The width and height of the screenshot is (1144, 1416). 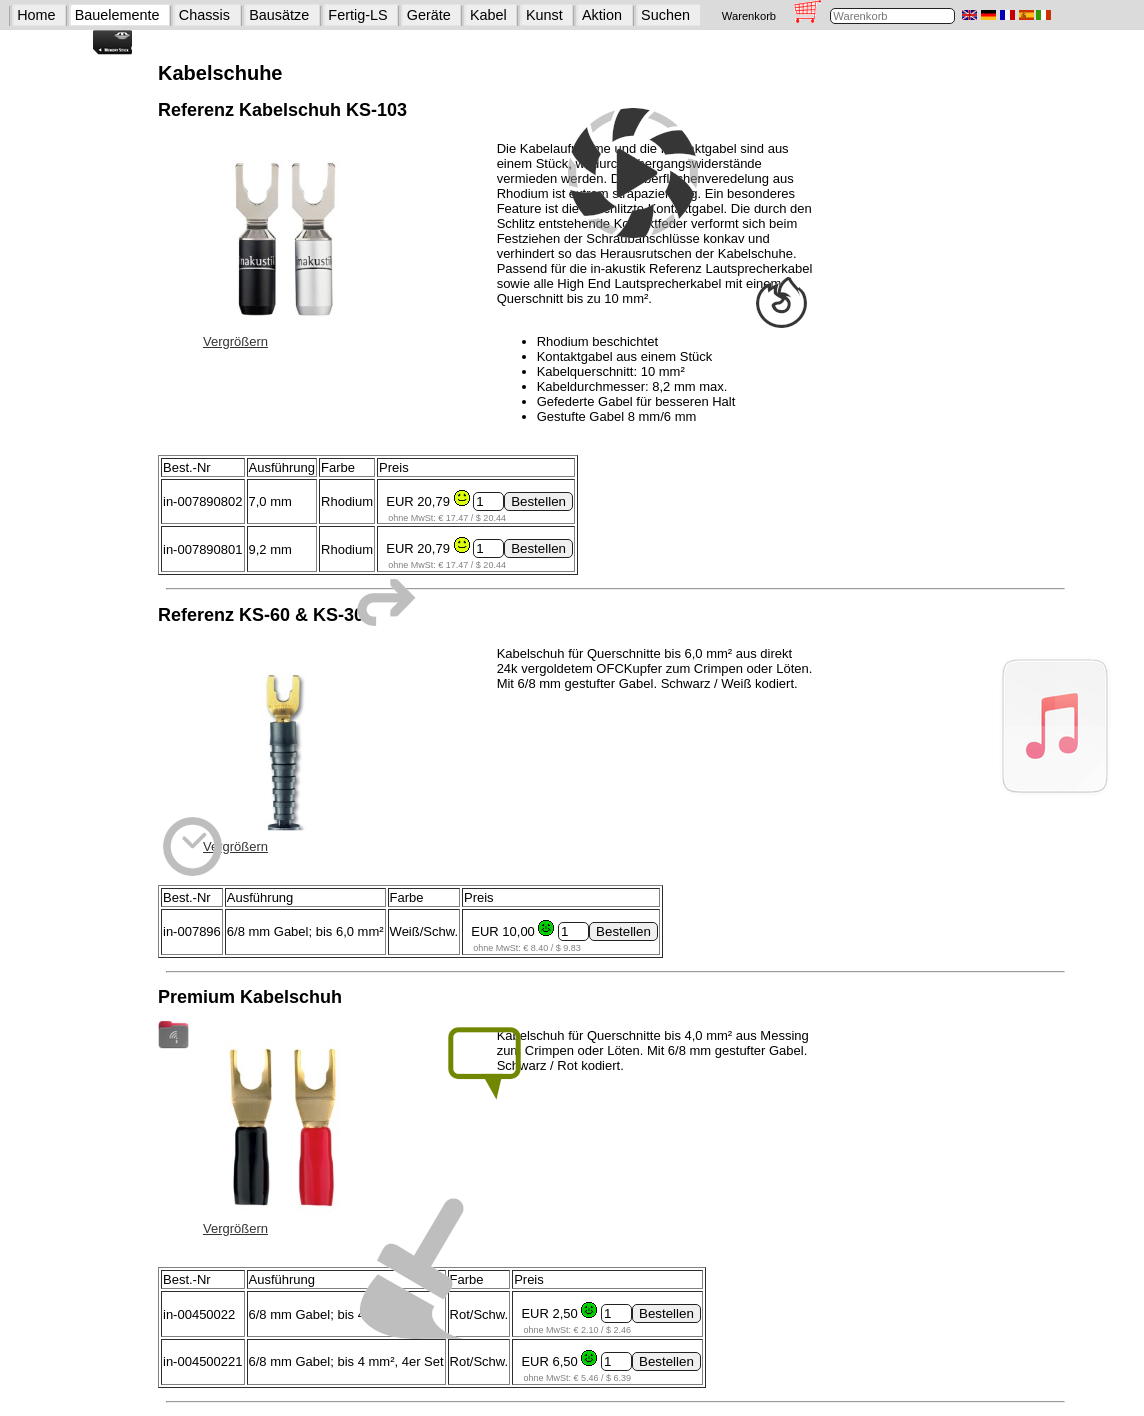 I want to click on view recently opened documents, so click(x=194, y=848).